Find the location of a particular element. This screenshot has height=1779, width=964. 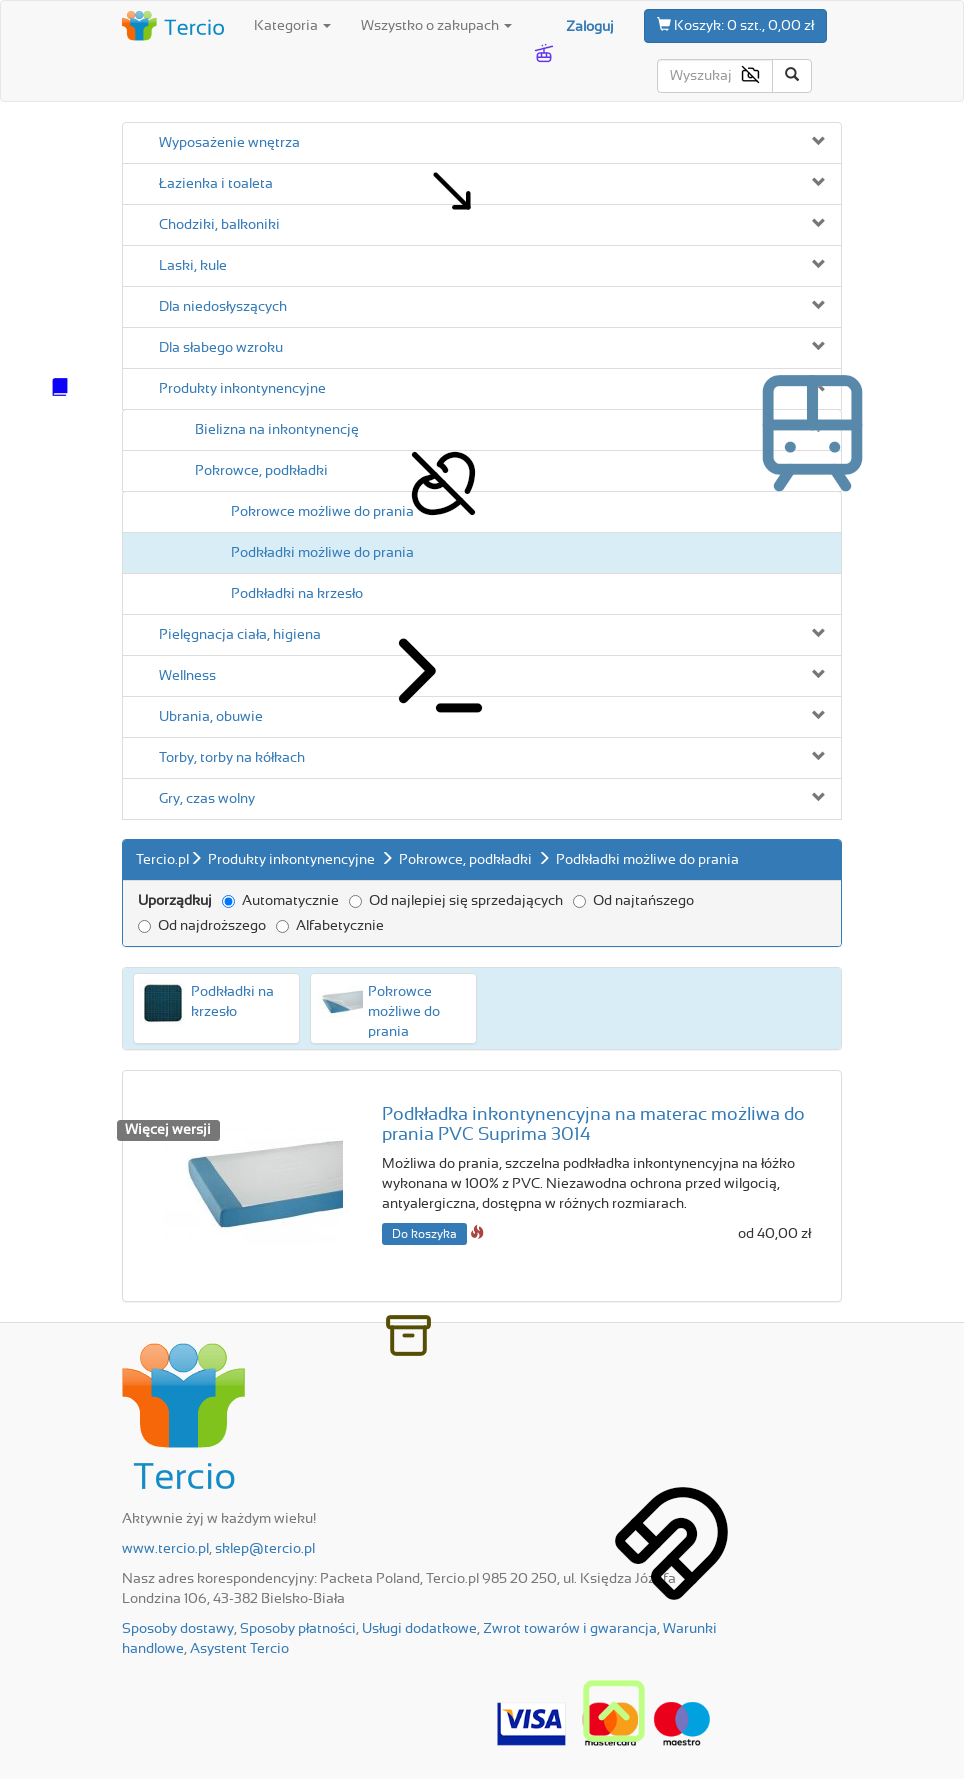

indicates item contains no beans or is bean-free is located at coordinates (443, 483).